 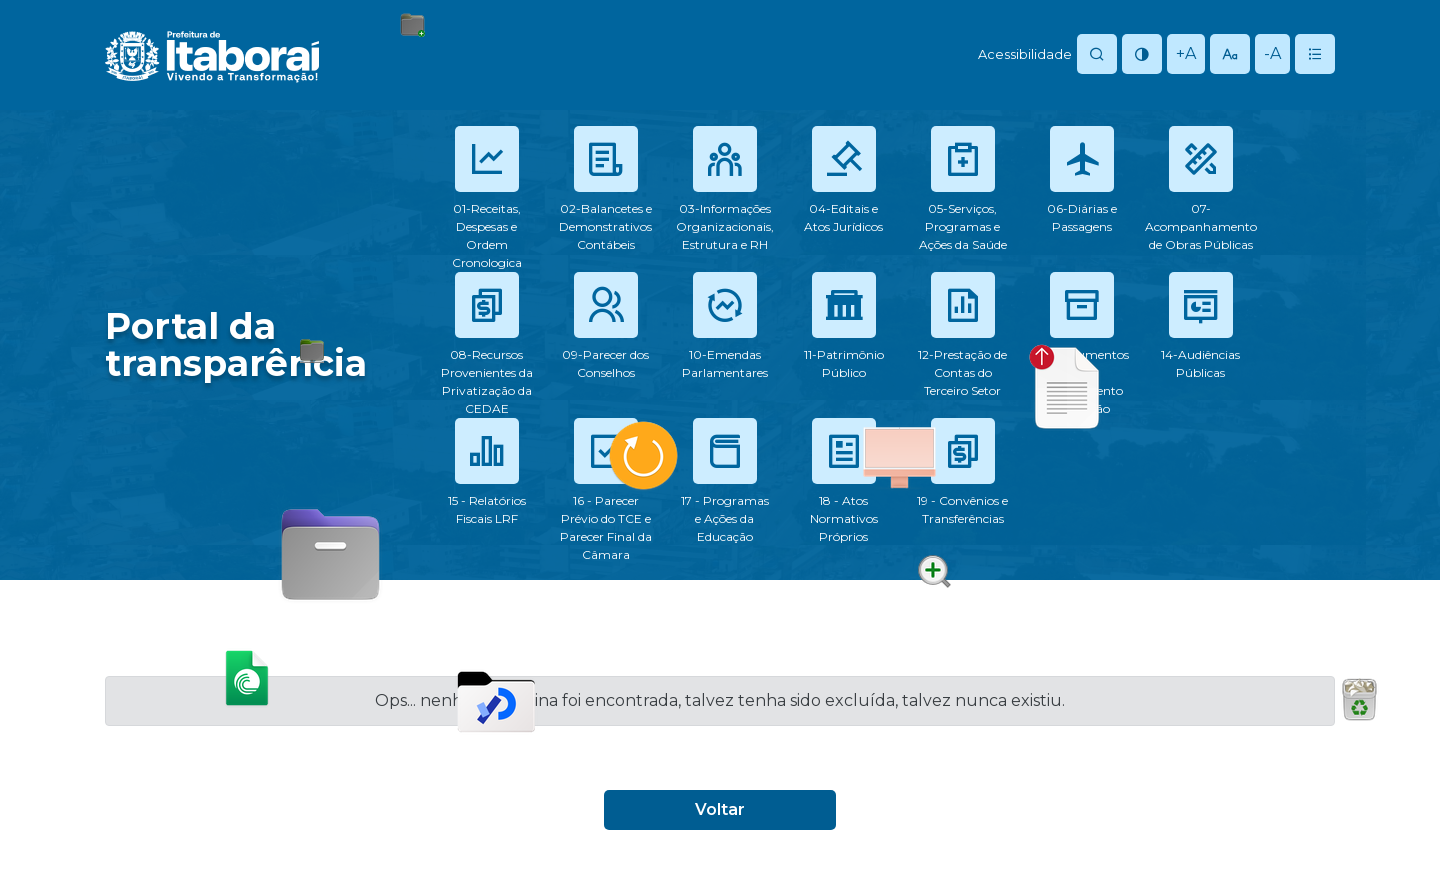 What do you see at coordinates (412, 24) in the screenshot?
I see `create a new folder` at bounding box center [412, 24].